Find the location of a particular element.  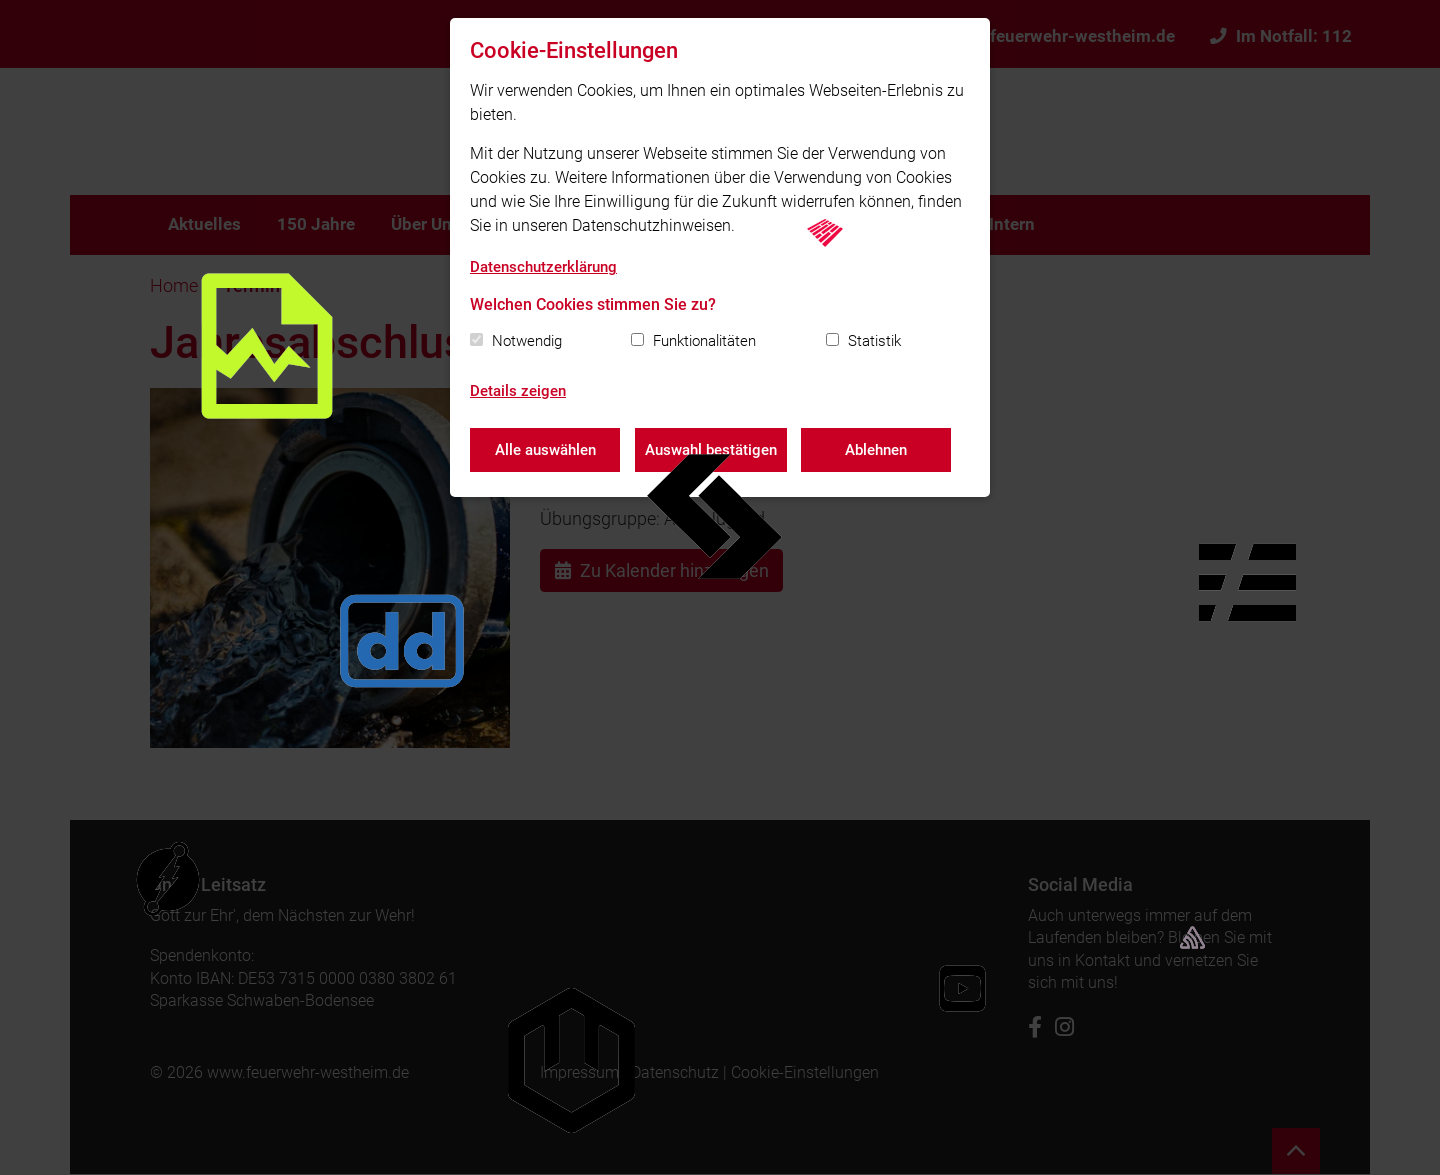

wasmcloud platform logo is located at coordinates (571, 1060).